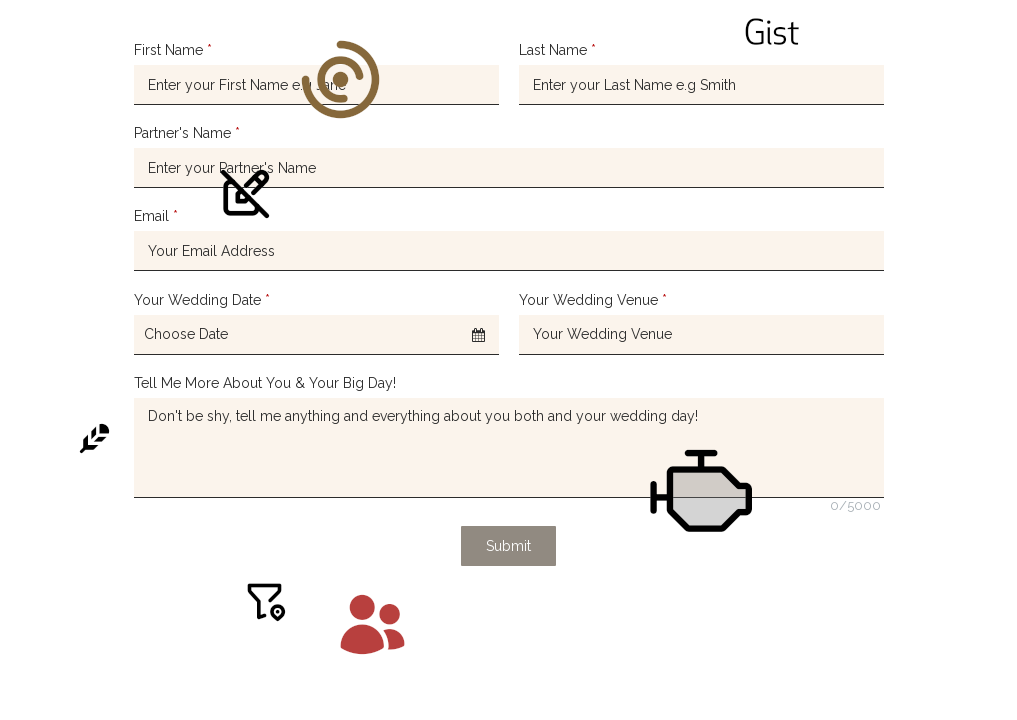 Image resolution: width=1017 pixels, height=720 pixels. What do you see at coordinates (264, 600) in the screenshot?
I see `pin or save current filter settings` at bounding box center [264, 600].